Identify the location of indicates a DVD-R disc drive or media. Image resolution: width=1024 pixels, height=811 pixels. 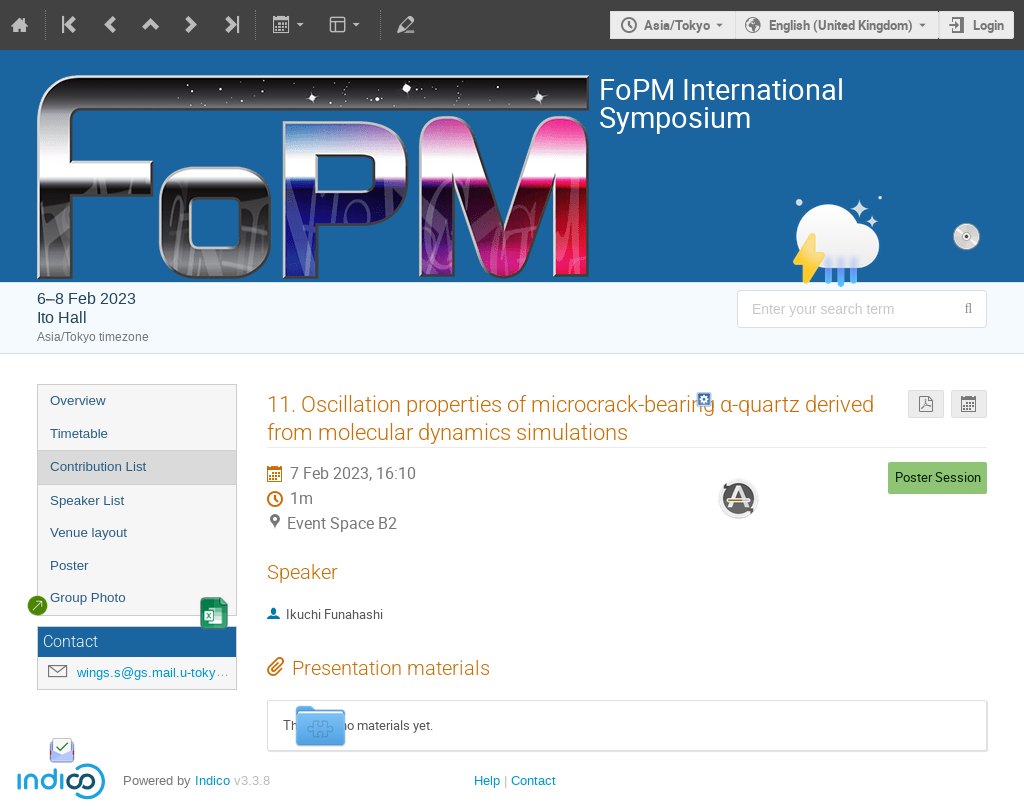
(966, 236).